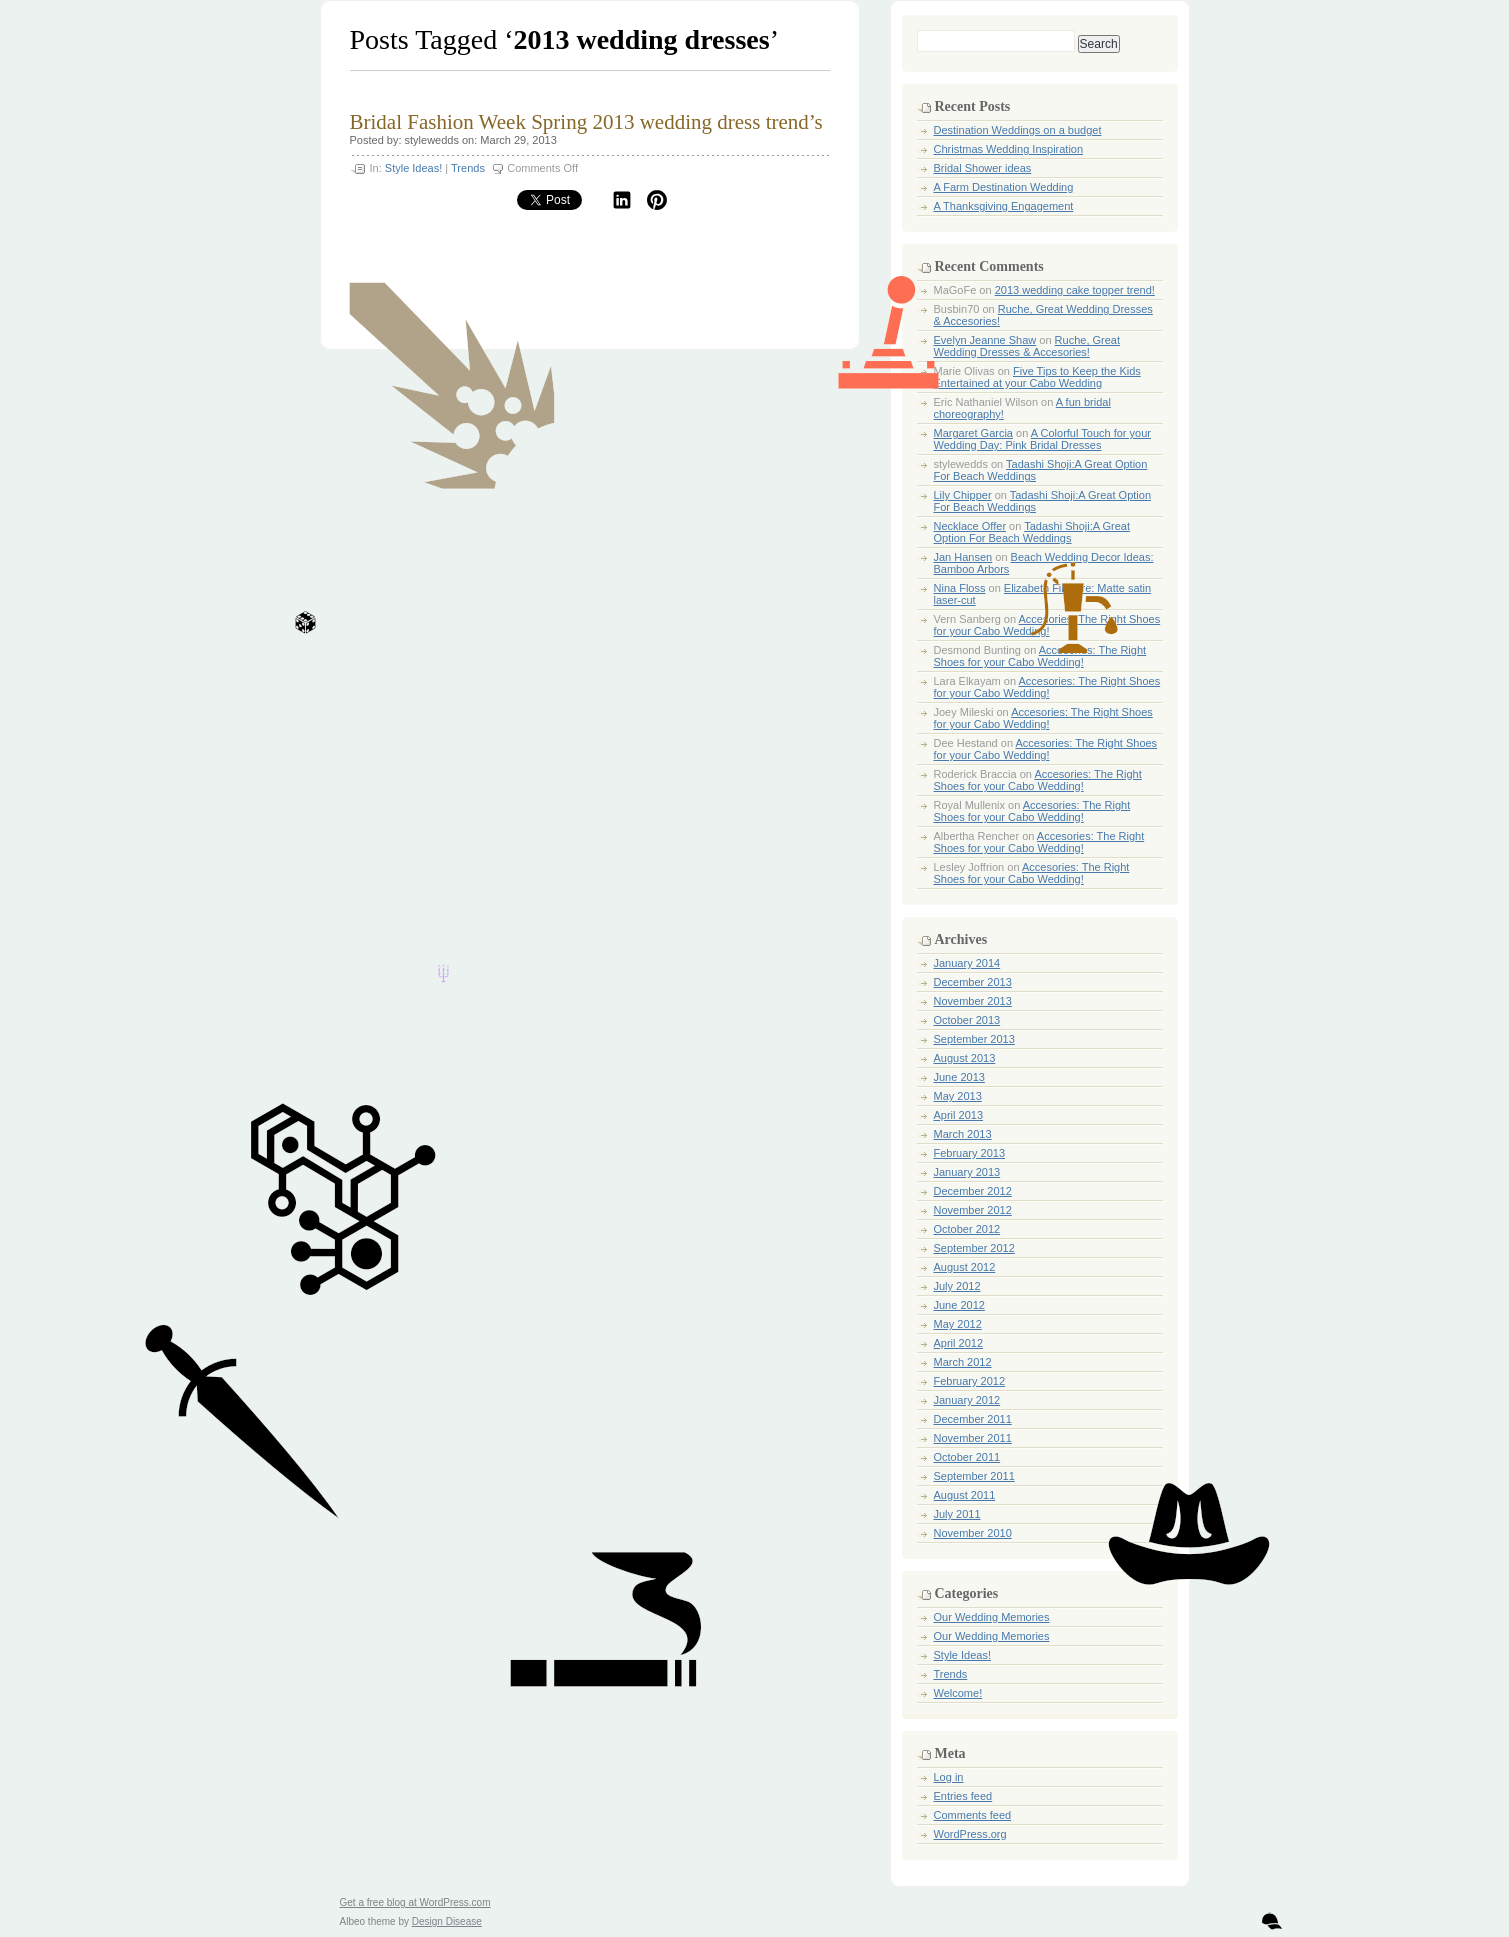 The image size is (1509, 1937). I want to click on select cowboy or western theme, so click(1189, 1534).